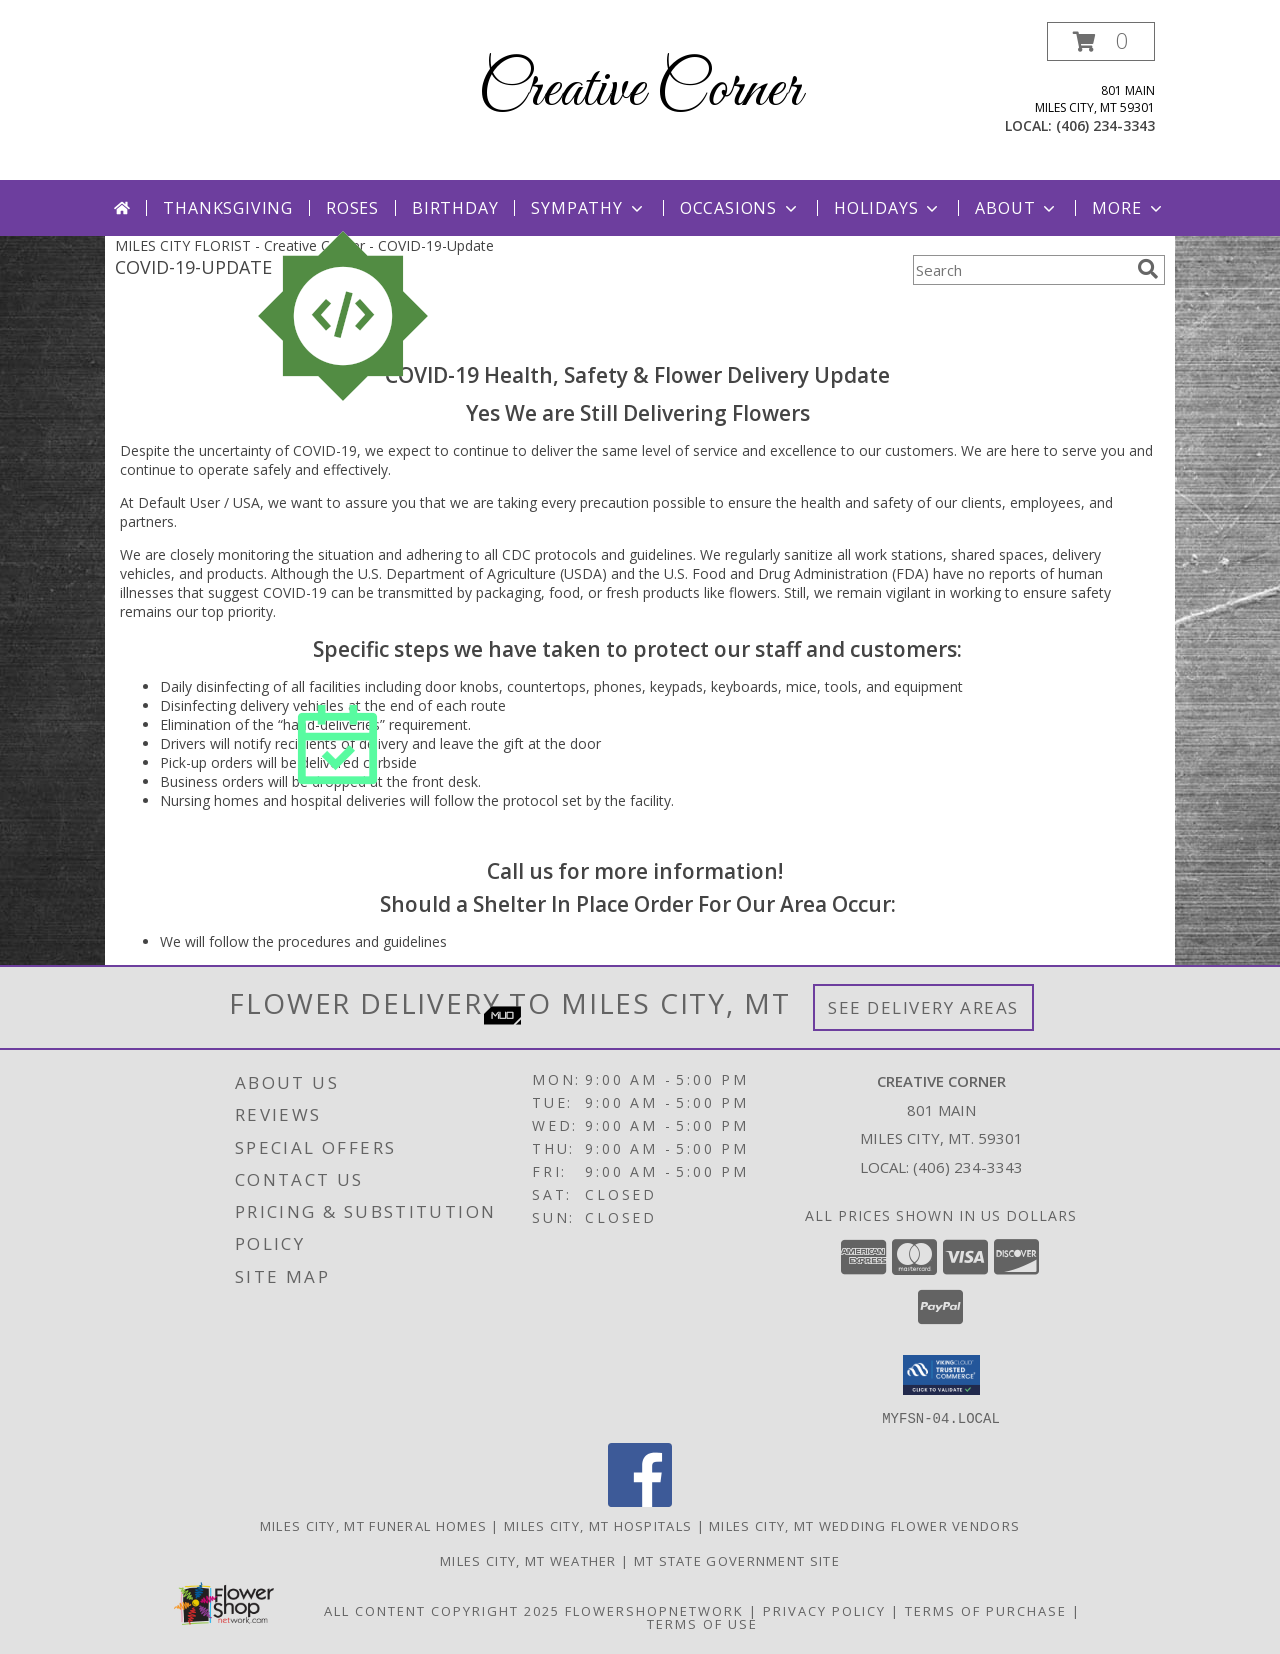 Image resolution: width=1280 pixels, height=1654 pixels. What do you see at coordinates (337, 748) in the screenshot?
I see `confirm a scheduled event or appointment` at bounding box center [337, 748].